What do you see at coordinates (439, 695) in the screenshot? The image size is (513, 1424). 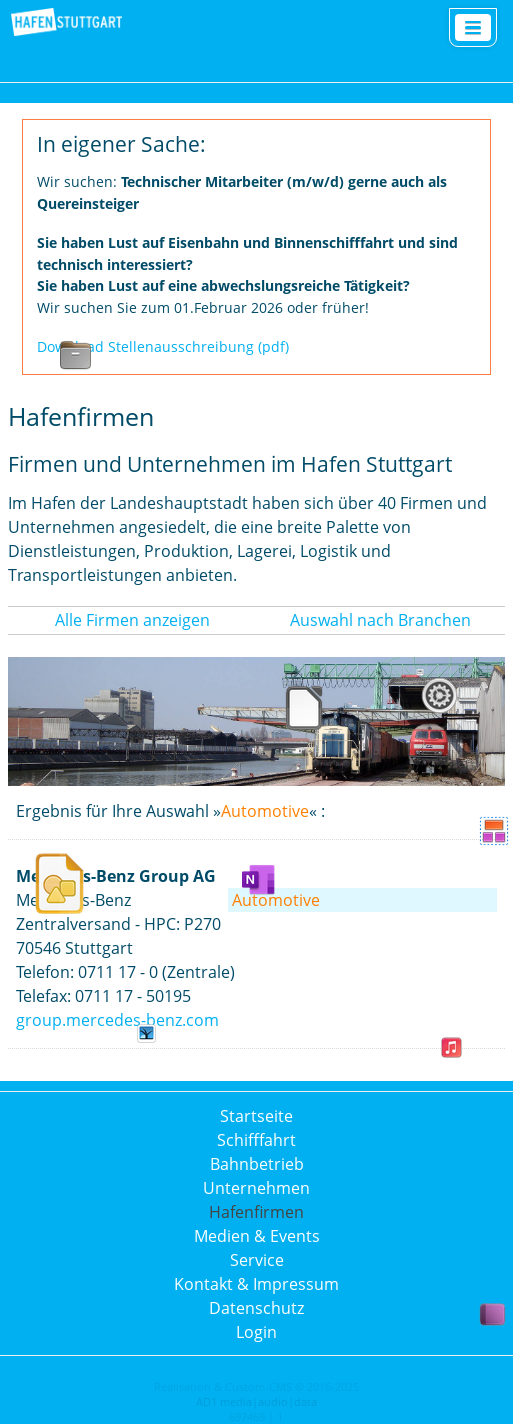 I see `view or edit document properties` at bounding box center [439, 695].